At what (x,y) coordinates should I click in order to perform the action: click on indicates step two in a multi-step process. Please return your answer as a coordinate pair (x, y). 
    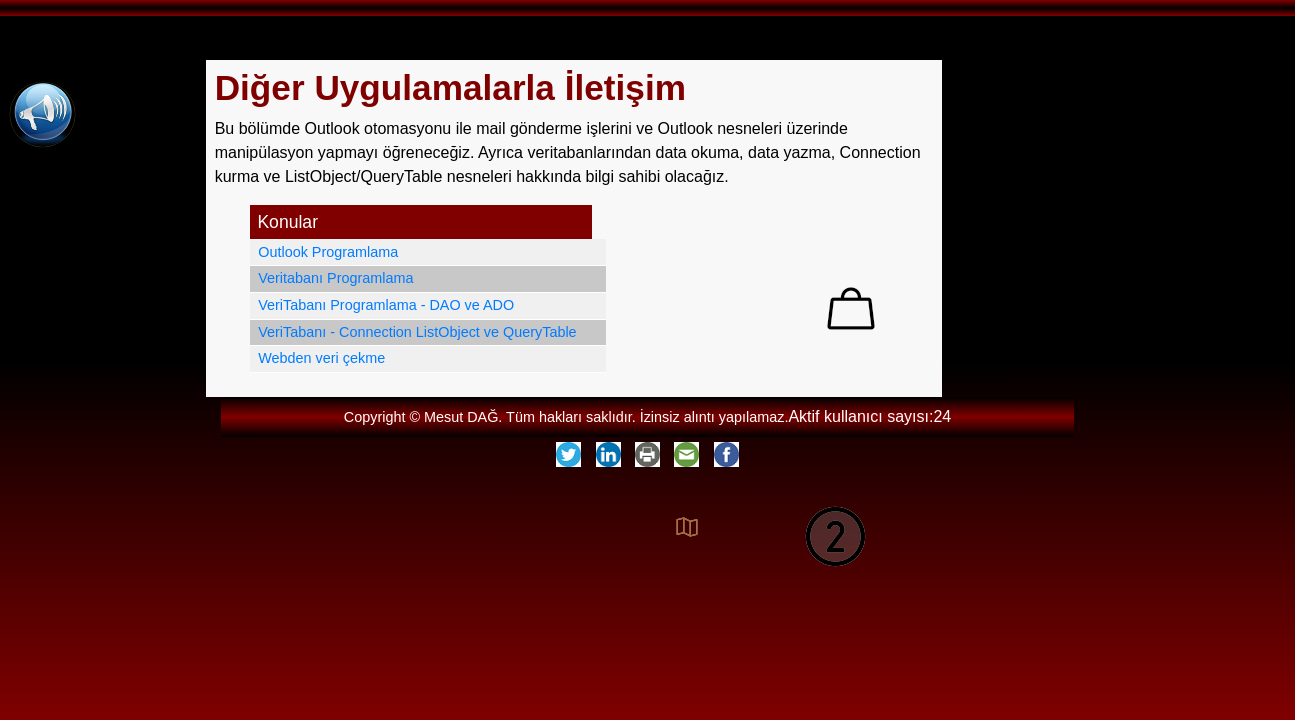
    Looking at the image, I should click on (835, 536).